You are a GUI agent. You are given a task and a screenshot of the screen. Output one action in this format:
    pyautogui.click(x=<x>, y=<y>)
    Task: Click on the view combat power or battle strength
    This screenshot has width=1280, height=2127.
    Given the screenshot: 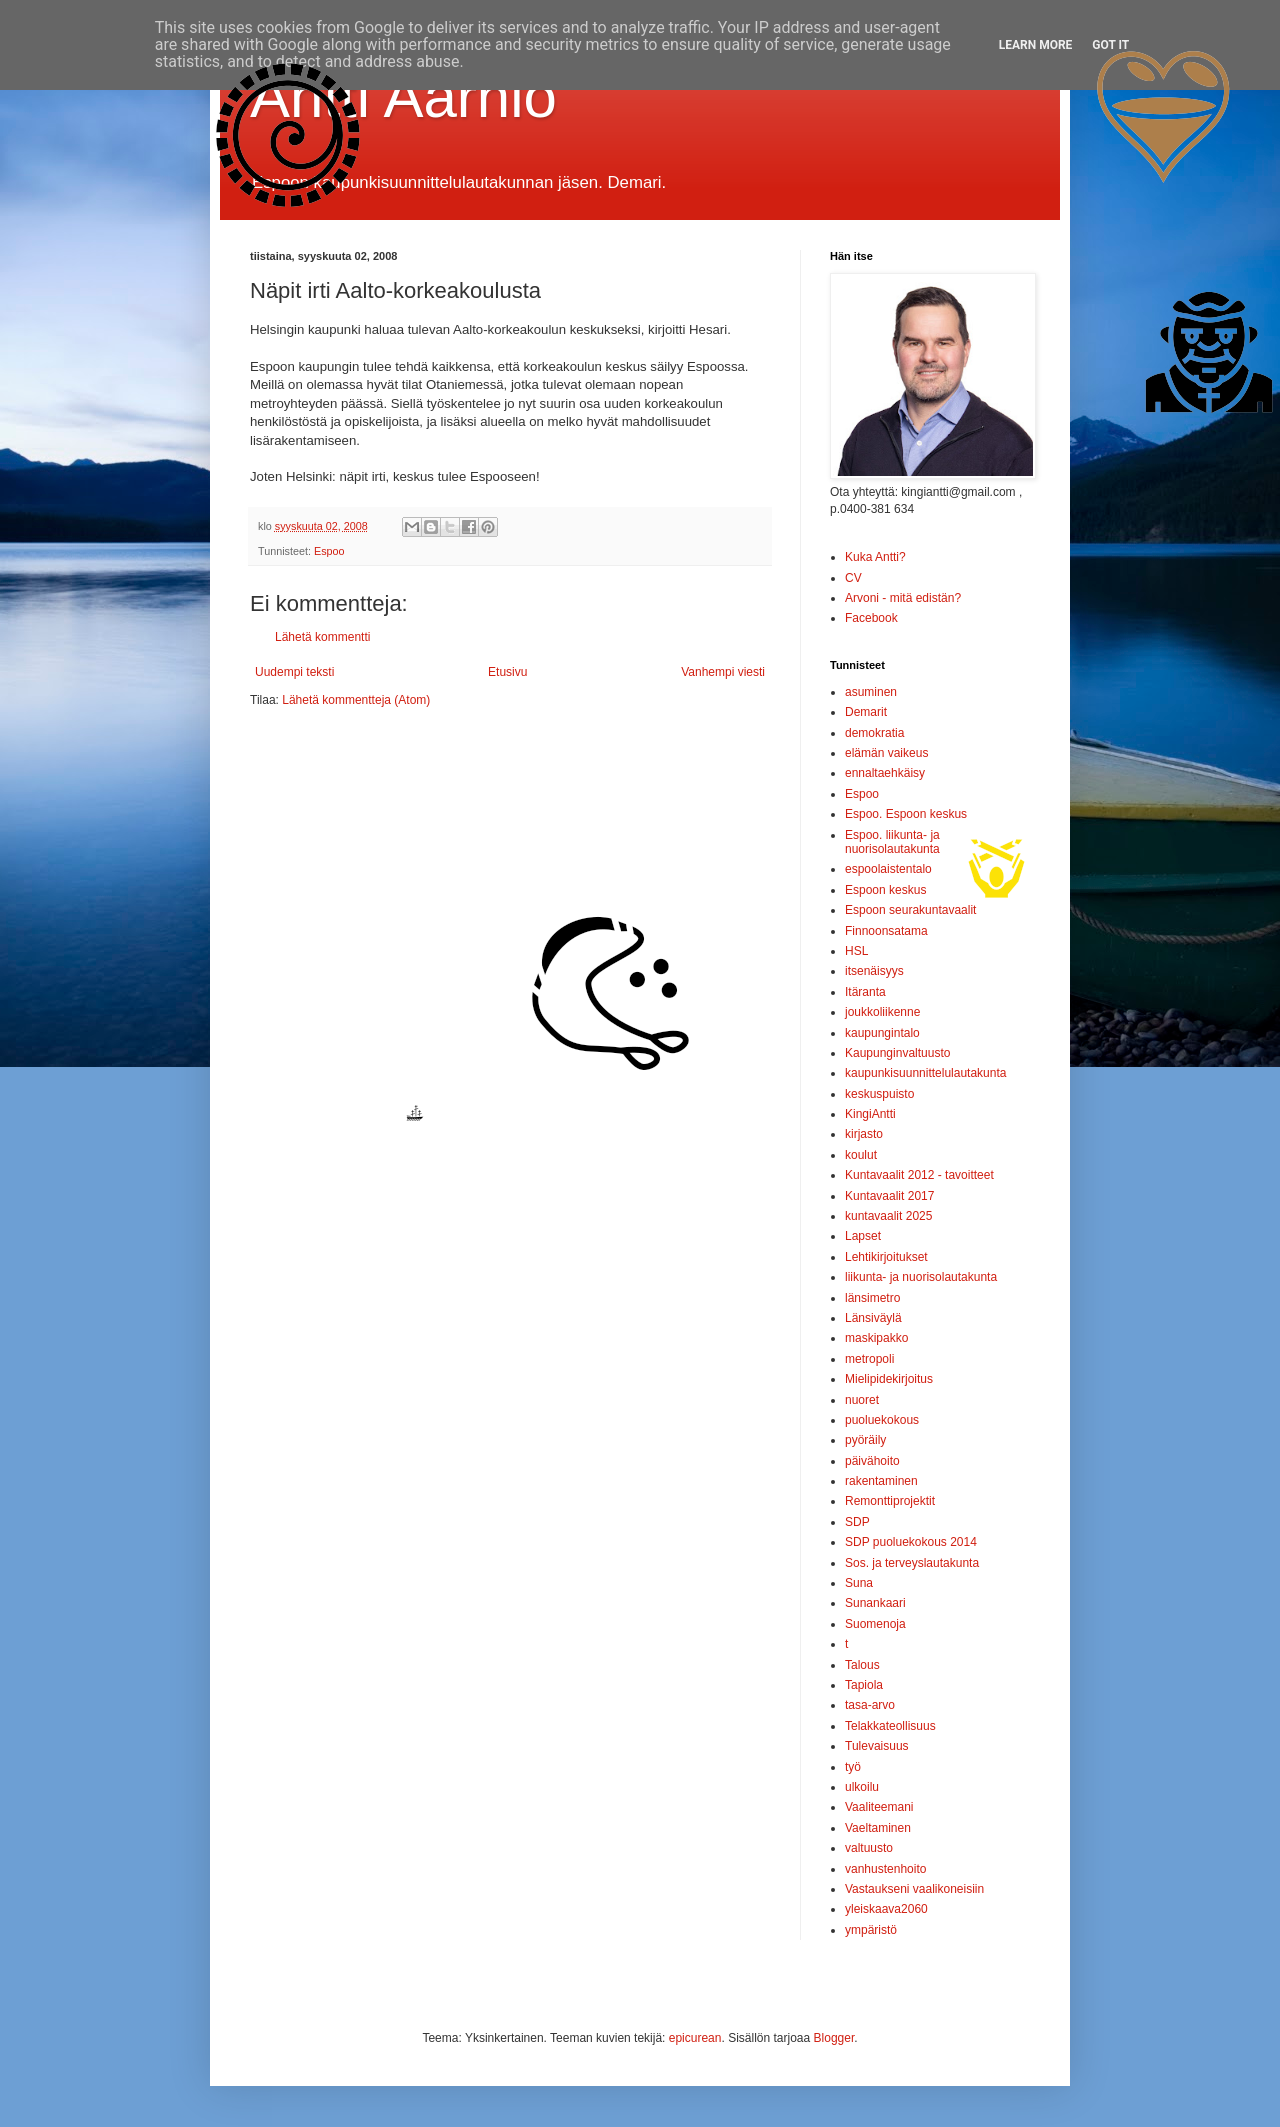 What is the action you would take?
    pyautogui.click(x=996, y=867)
    